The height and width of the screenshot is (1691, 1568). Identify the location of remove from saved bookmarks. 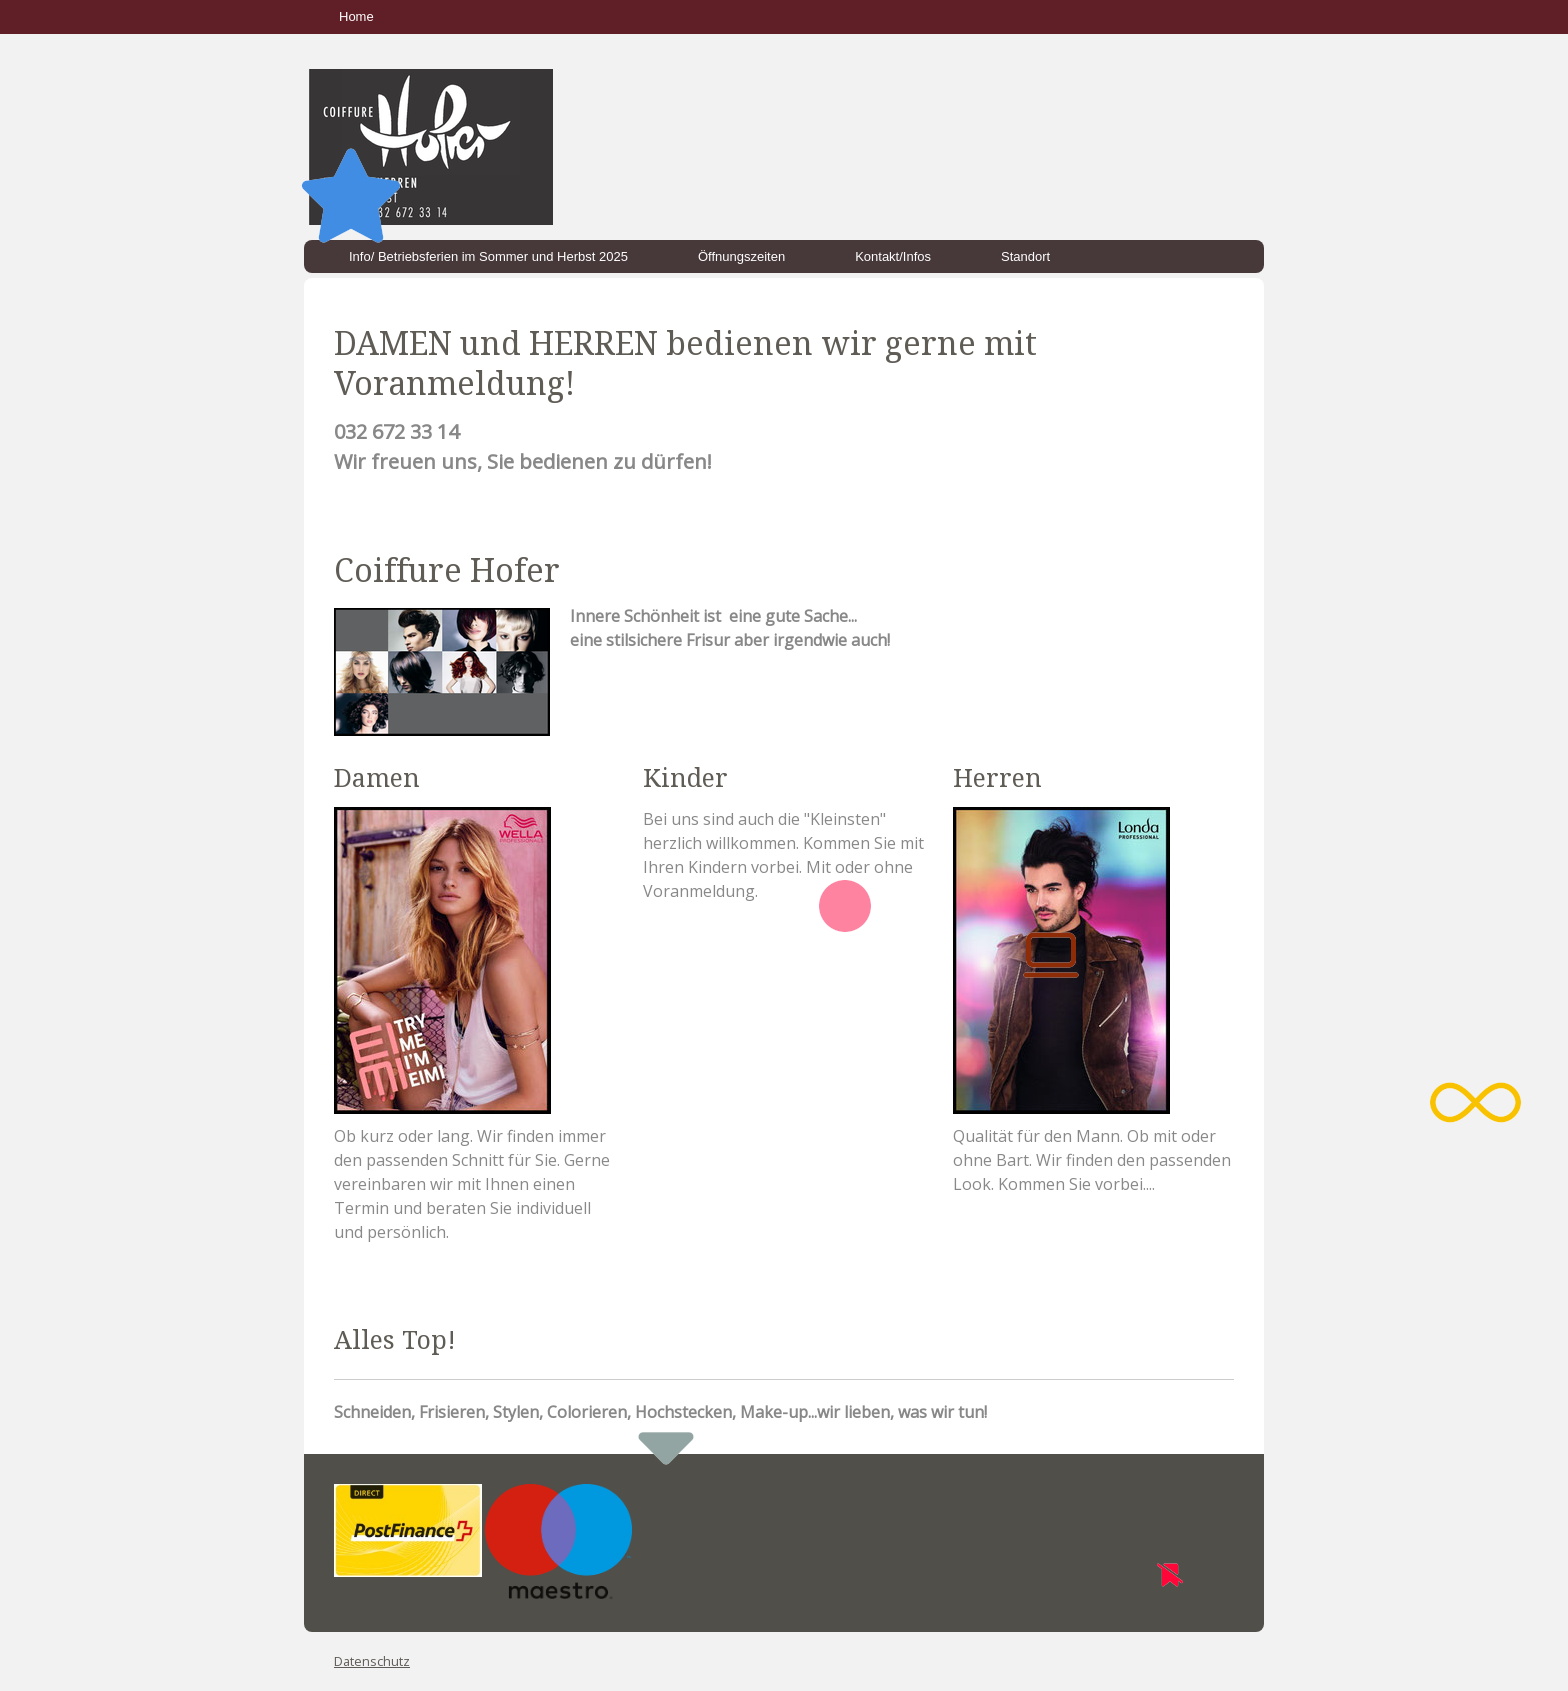
(1170, 1575).